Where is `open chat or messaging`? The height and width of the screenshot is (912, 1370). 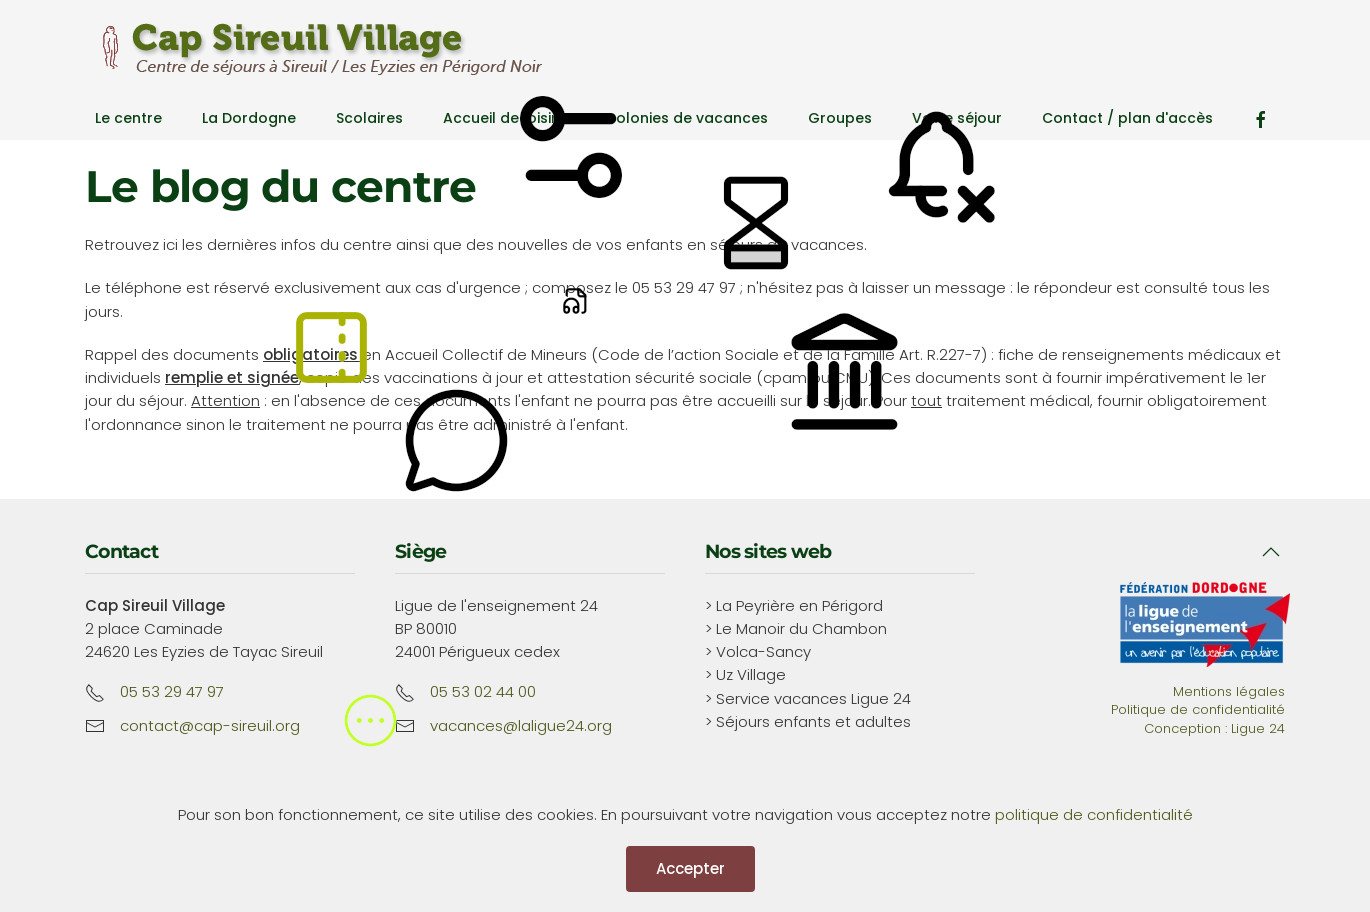 open chat or messaging is located at coordinates (456, 440).